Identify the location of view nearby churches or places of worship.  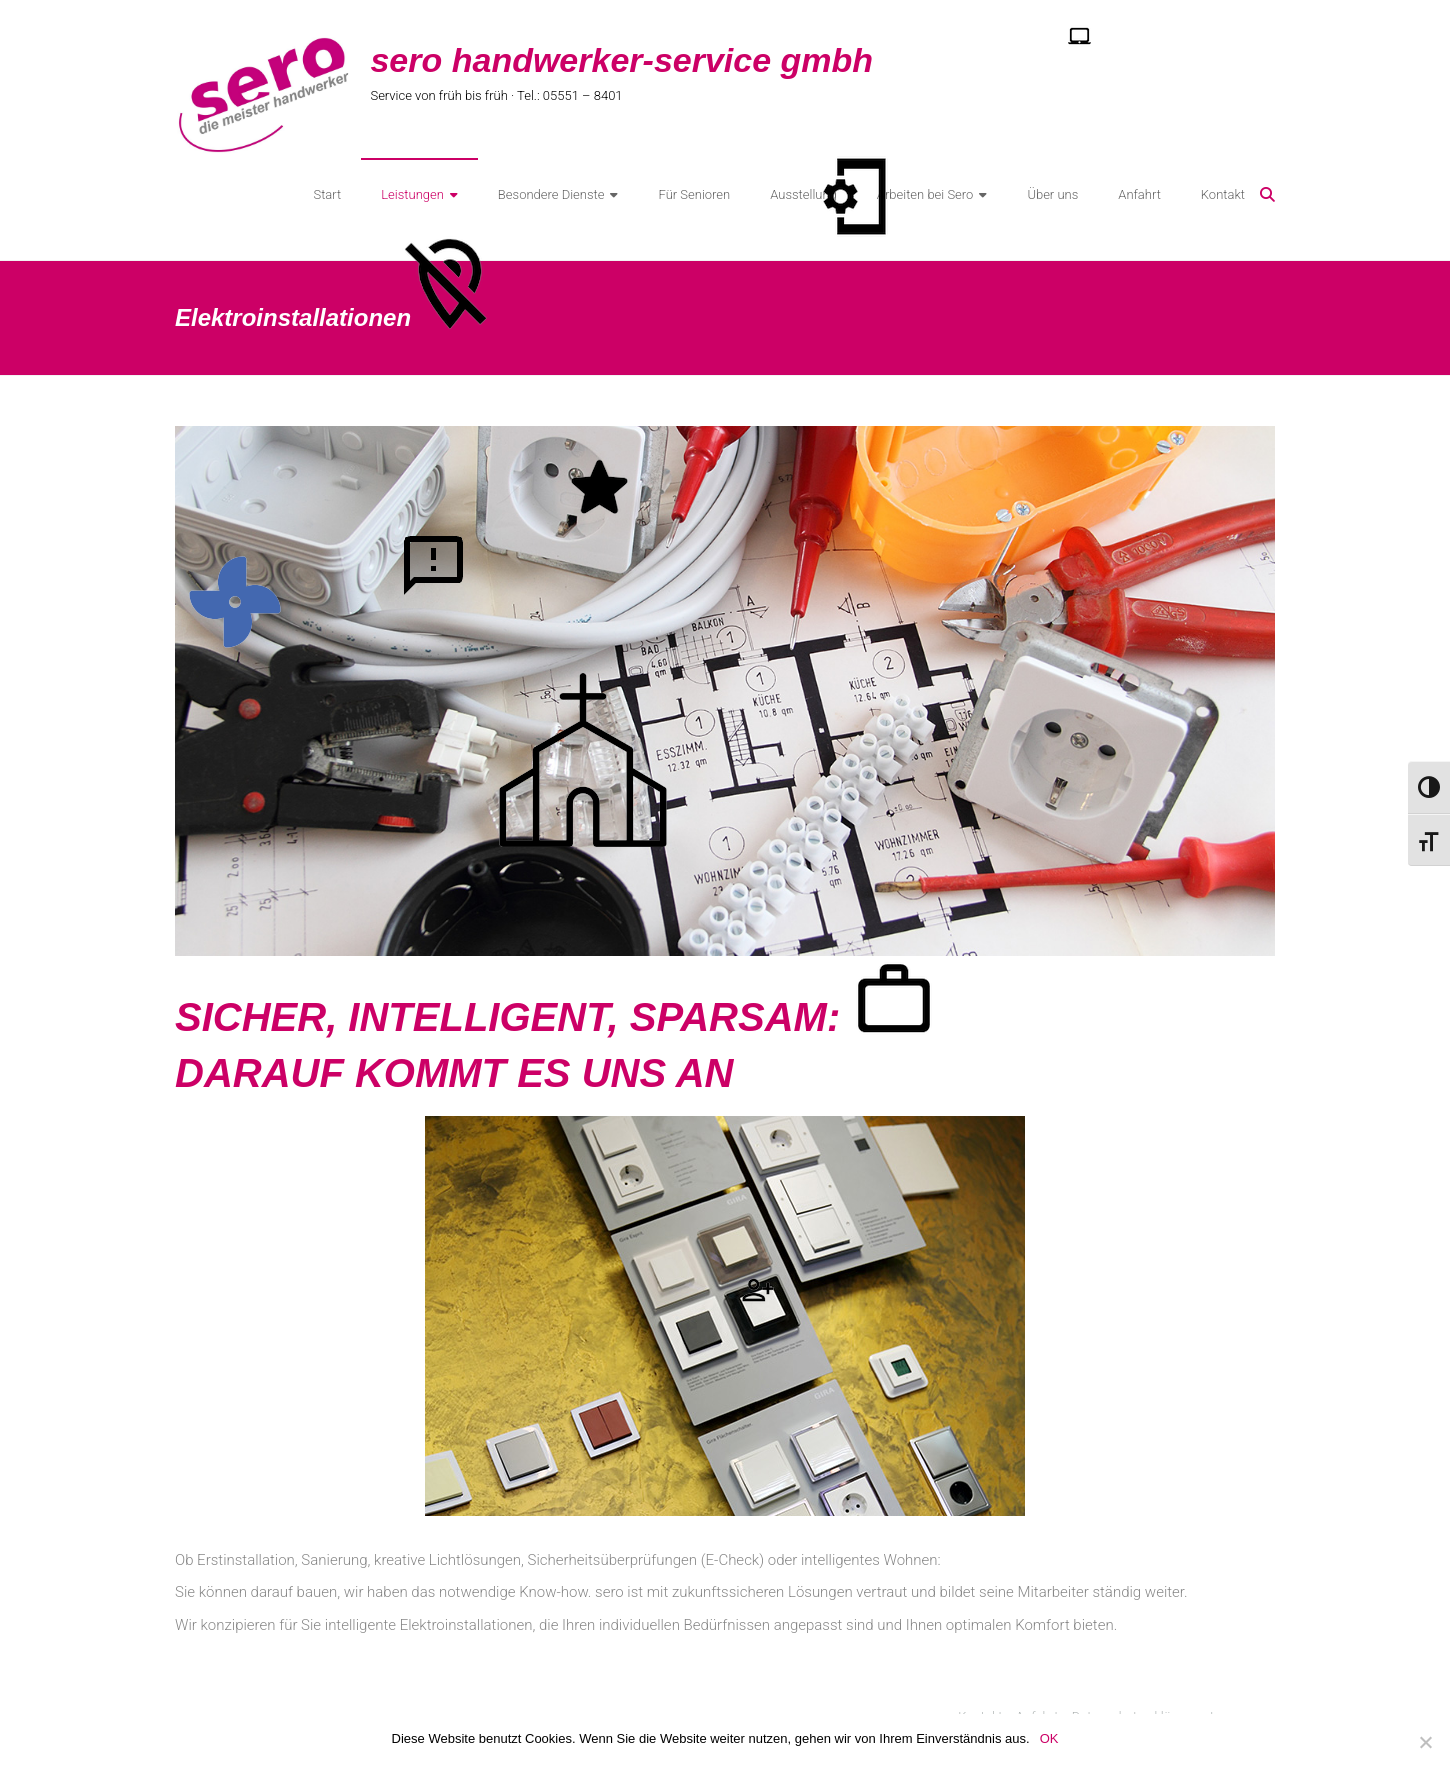
(583, 770).